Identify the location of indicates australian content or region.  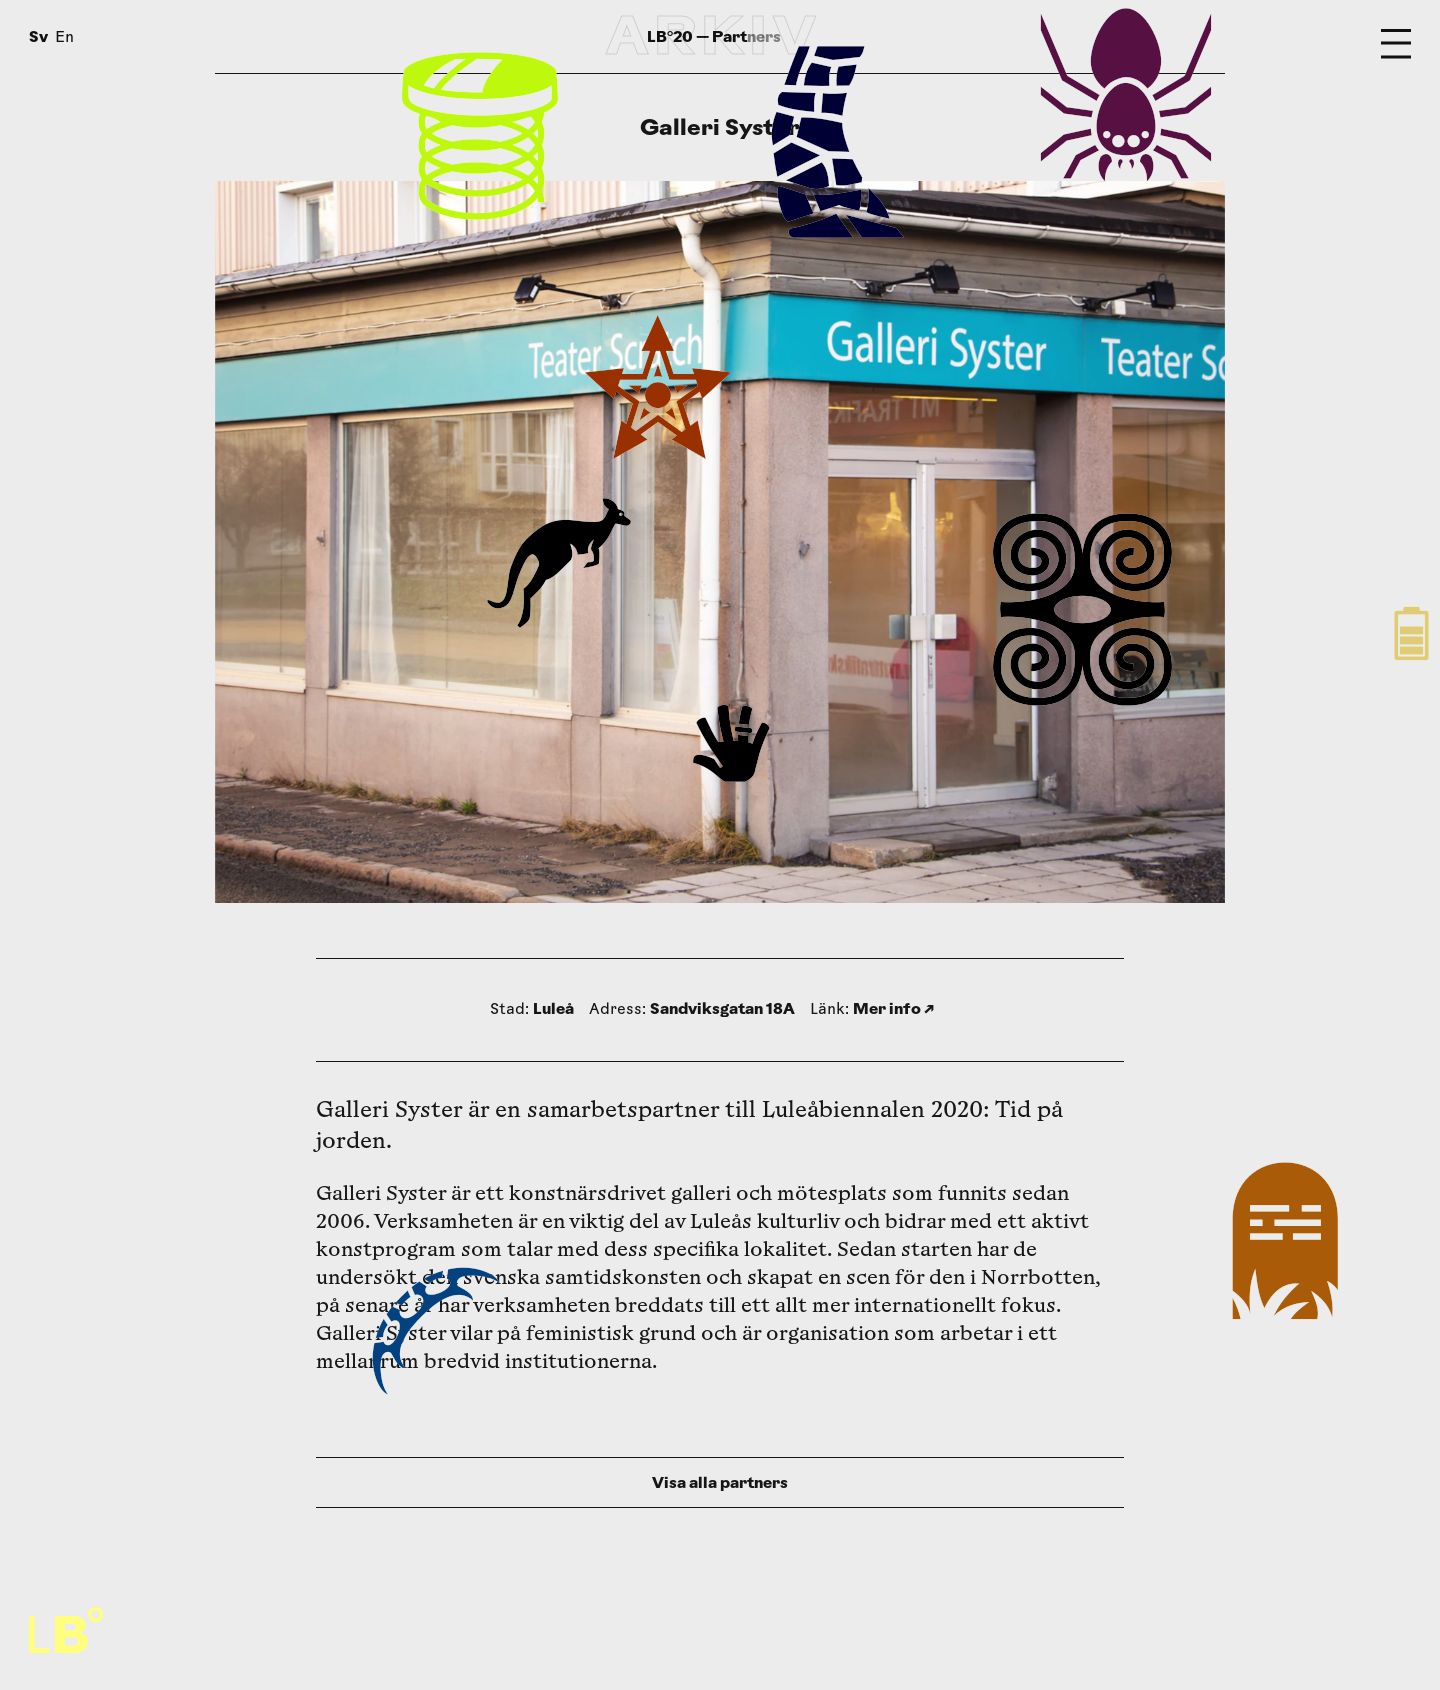
(559, 563).